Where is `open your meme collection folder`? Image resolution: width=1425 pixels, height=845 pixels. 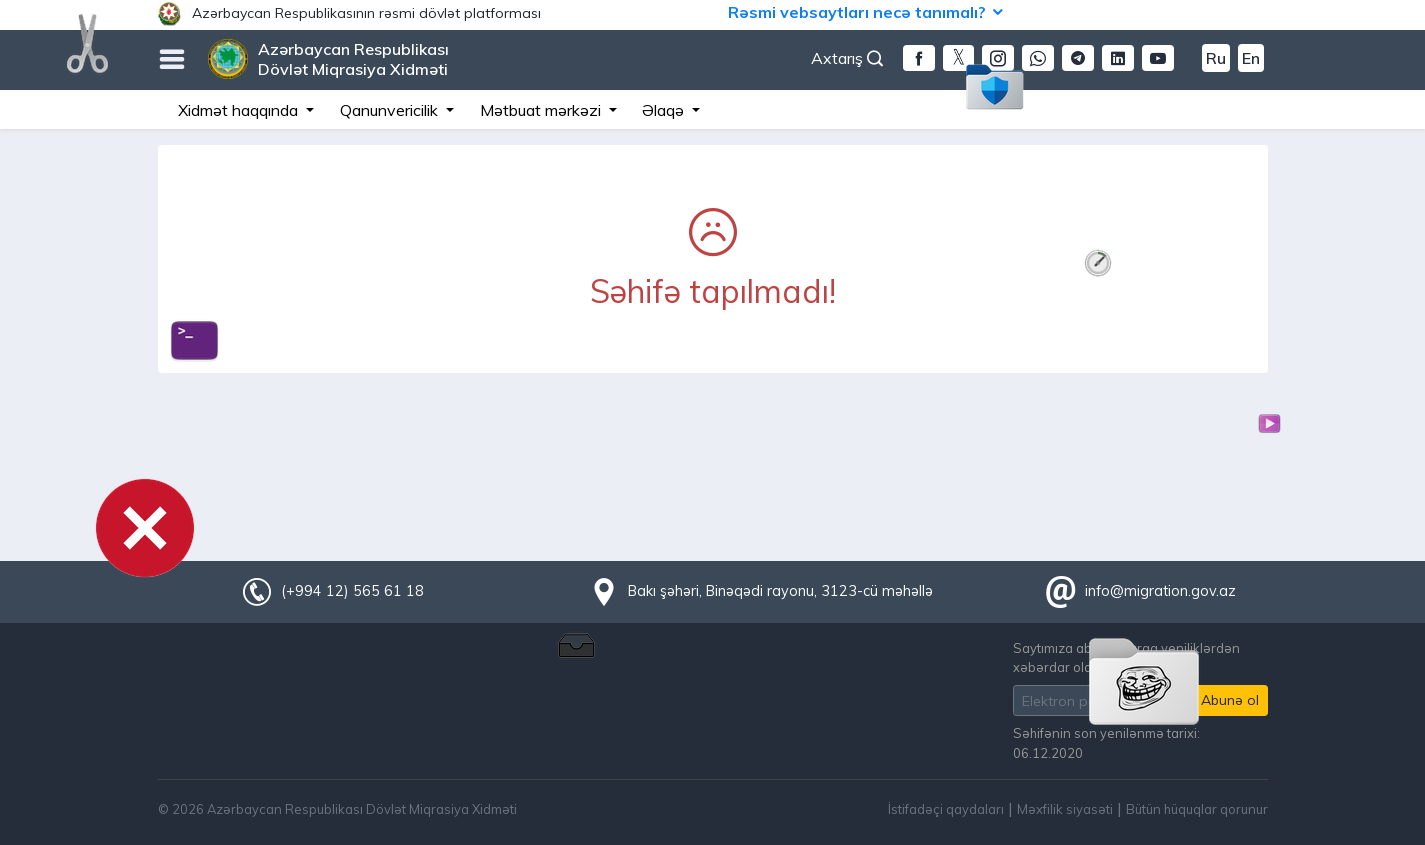
open your meme collection folder is located at coordinates (1143, 684).